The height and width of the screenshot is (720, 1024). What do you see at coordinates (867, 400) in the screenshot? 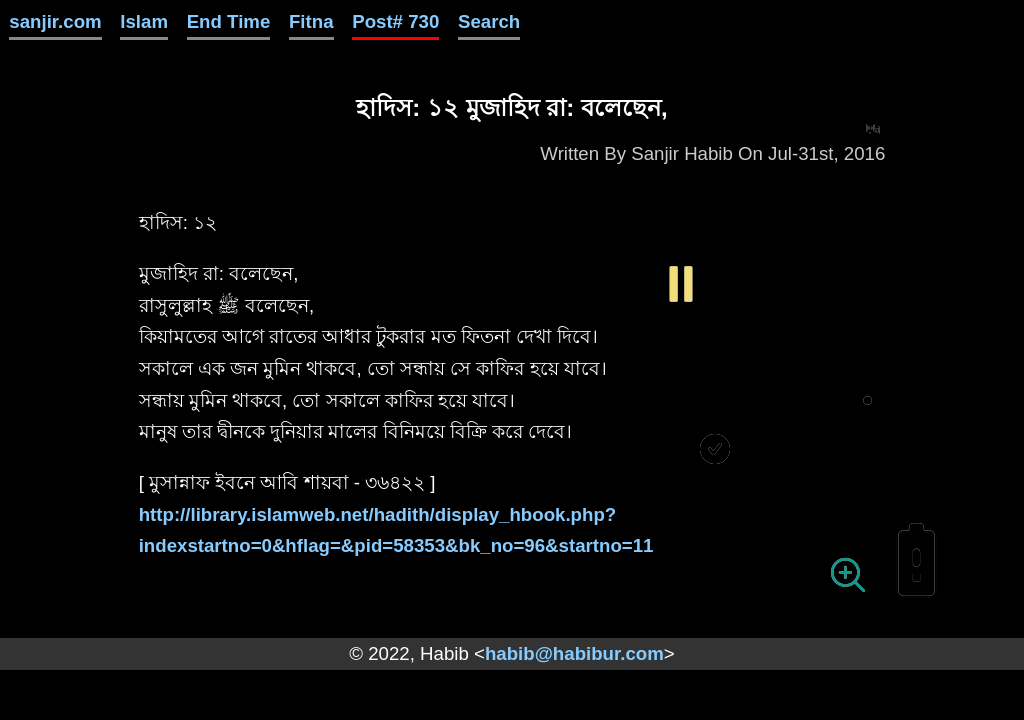
I see `indicates an unread notification or new item` at bounding box center [867, 400].